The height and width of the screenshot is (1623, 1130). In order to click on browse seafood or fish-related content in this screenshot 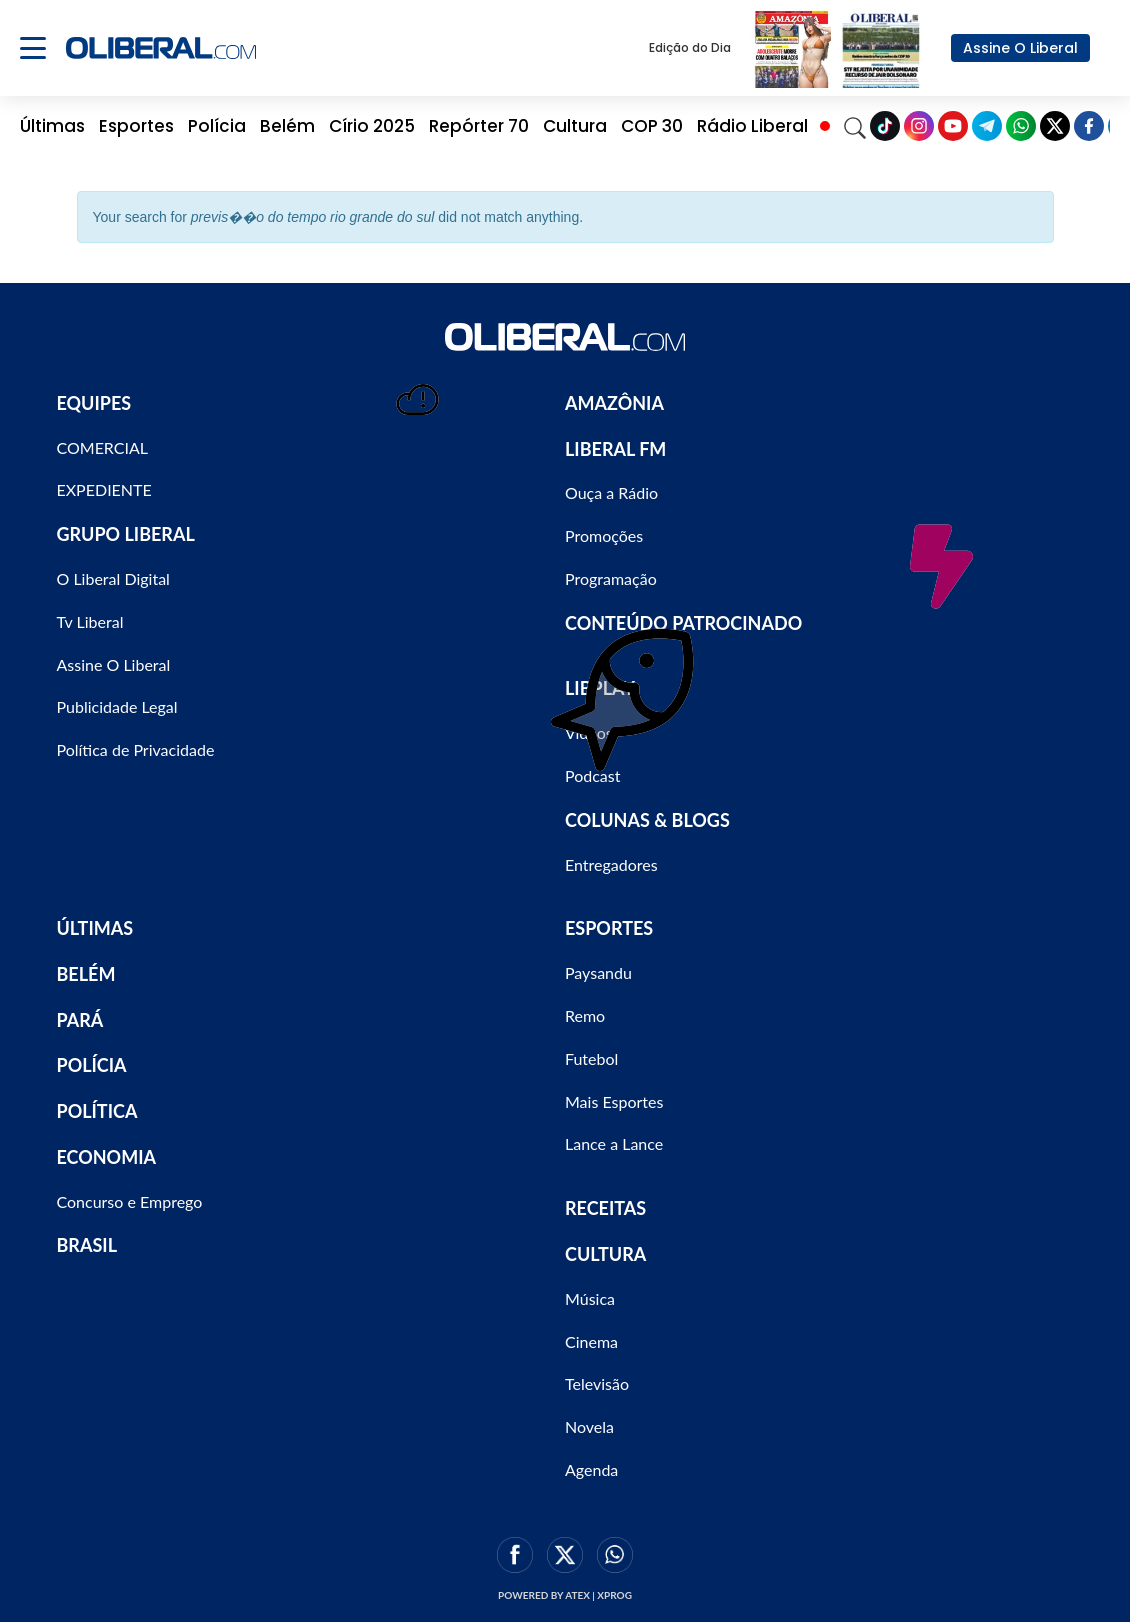, I will do `click(629, 692)`.